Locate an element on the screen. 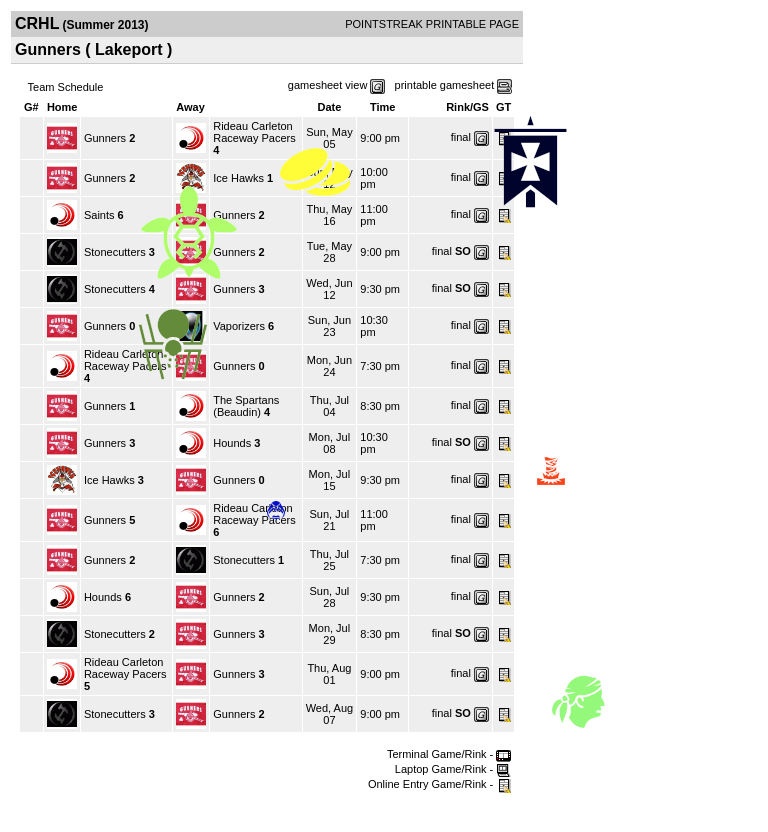 This screenshot has width=768, height=832. spider enemy or creature in a game interface is located at coordinates (173, 344).